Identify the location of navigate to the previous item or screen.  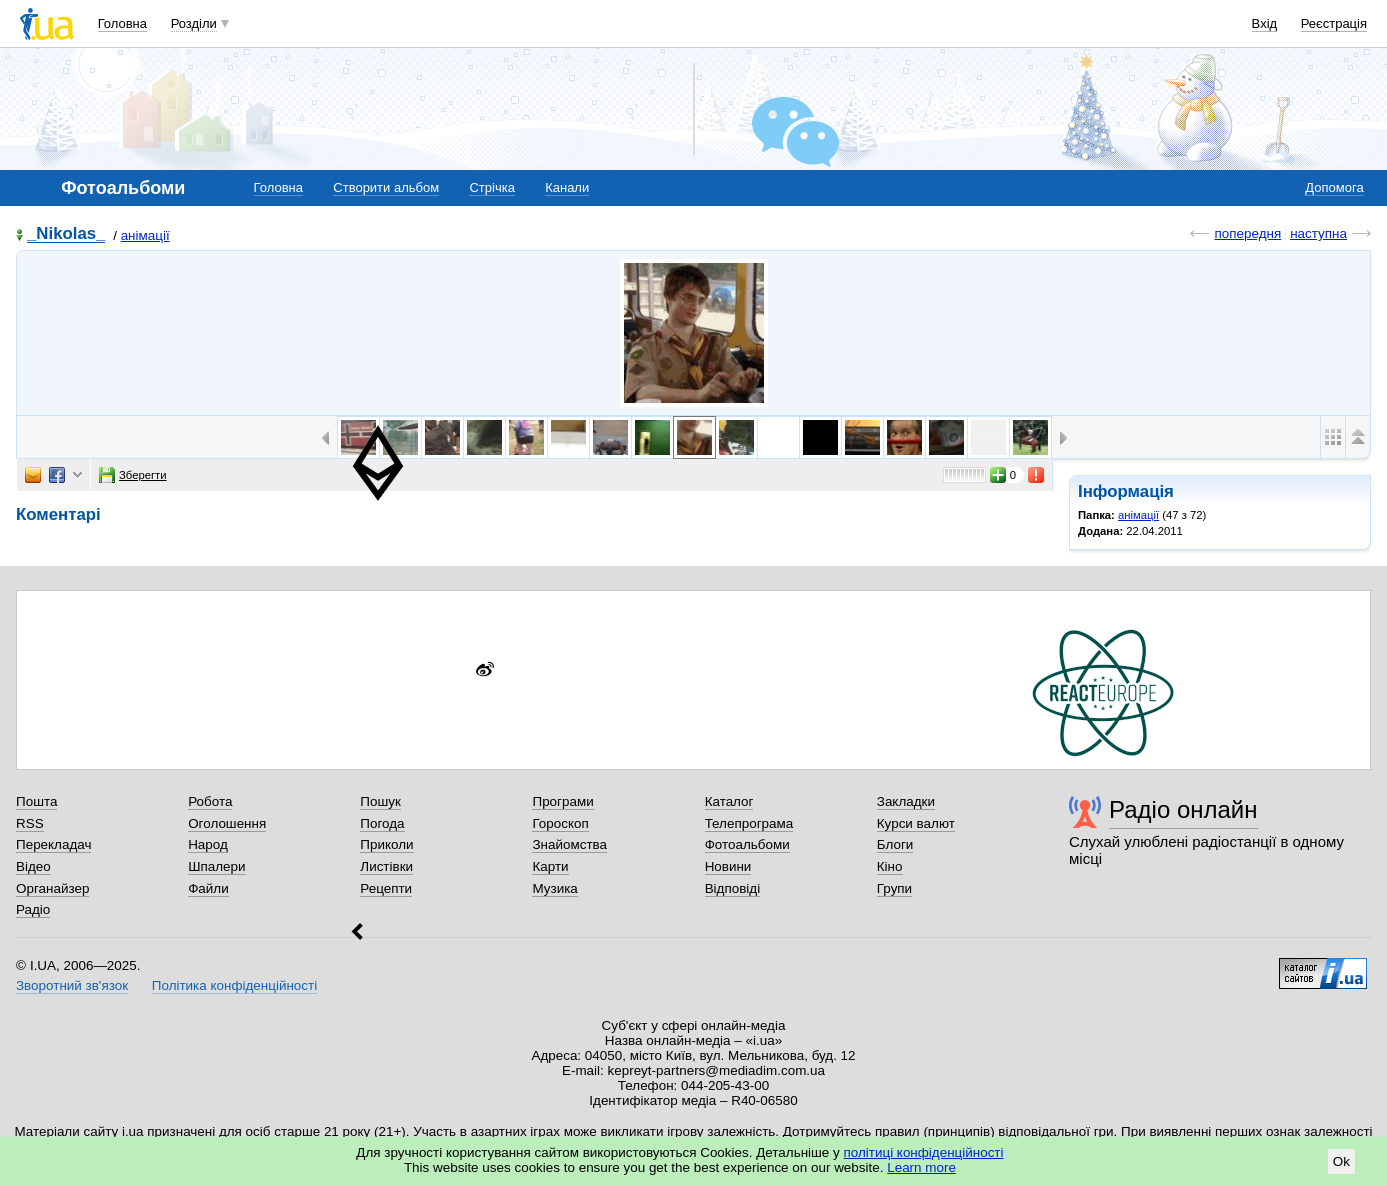
(357, 931).